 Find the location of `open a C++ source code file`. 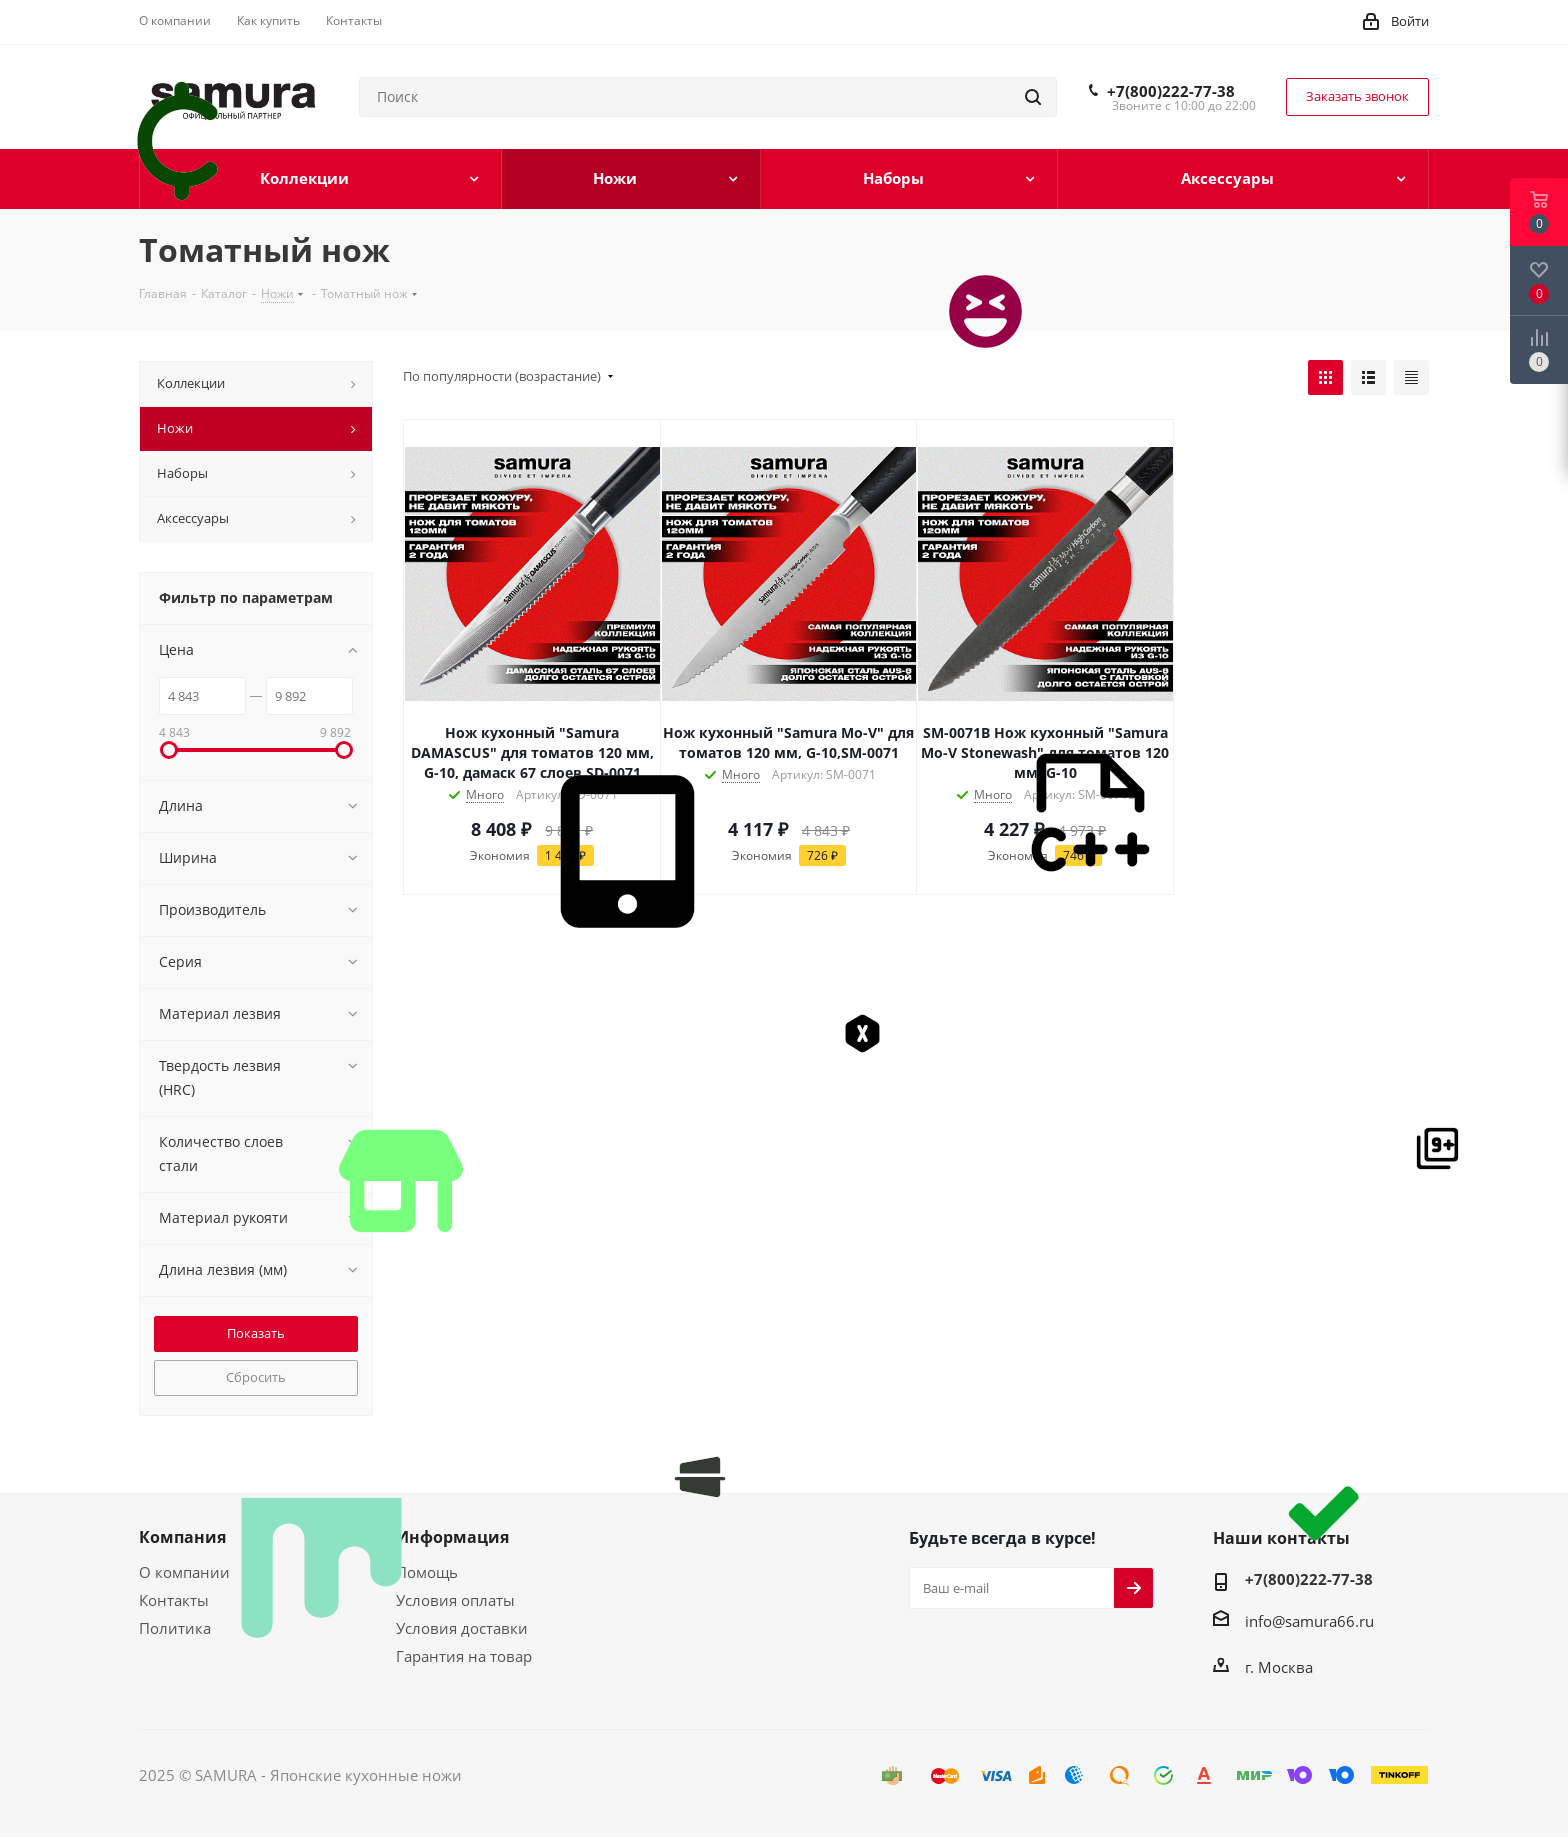

open a C++ source code file is located at coordinates (1090, 817).